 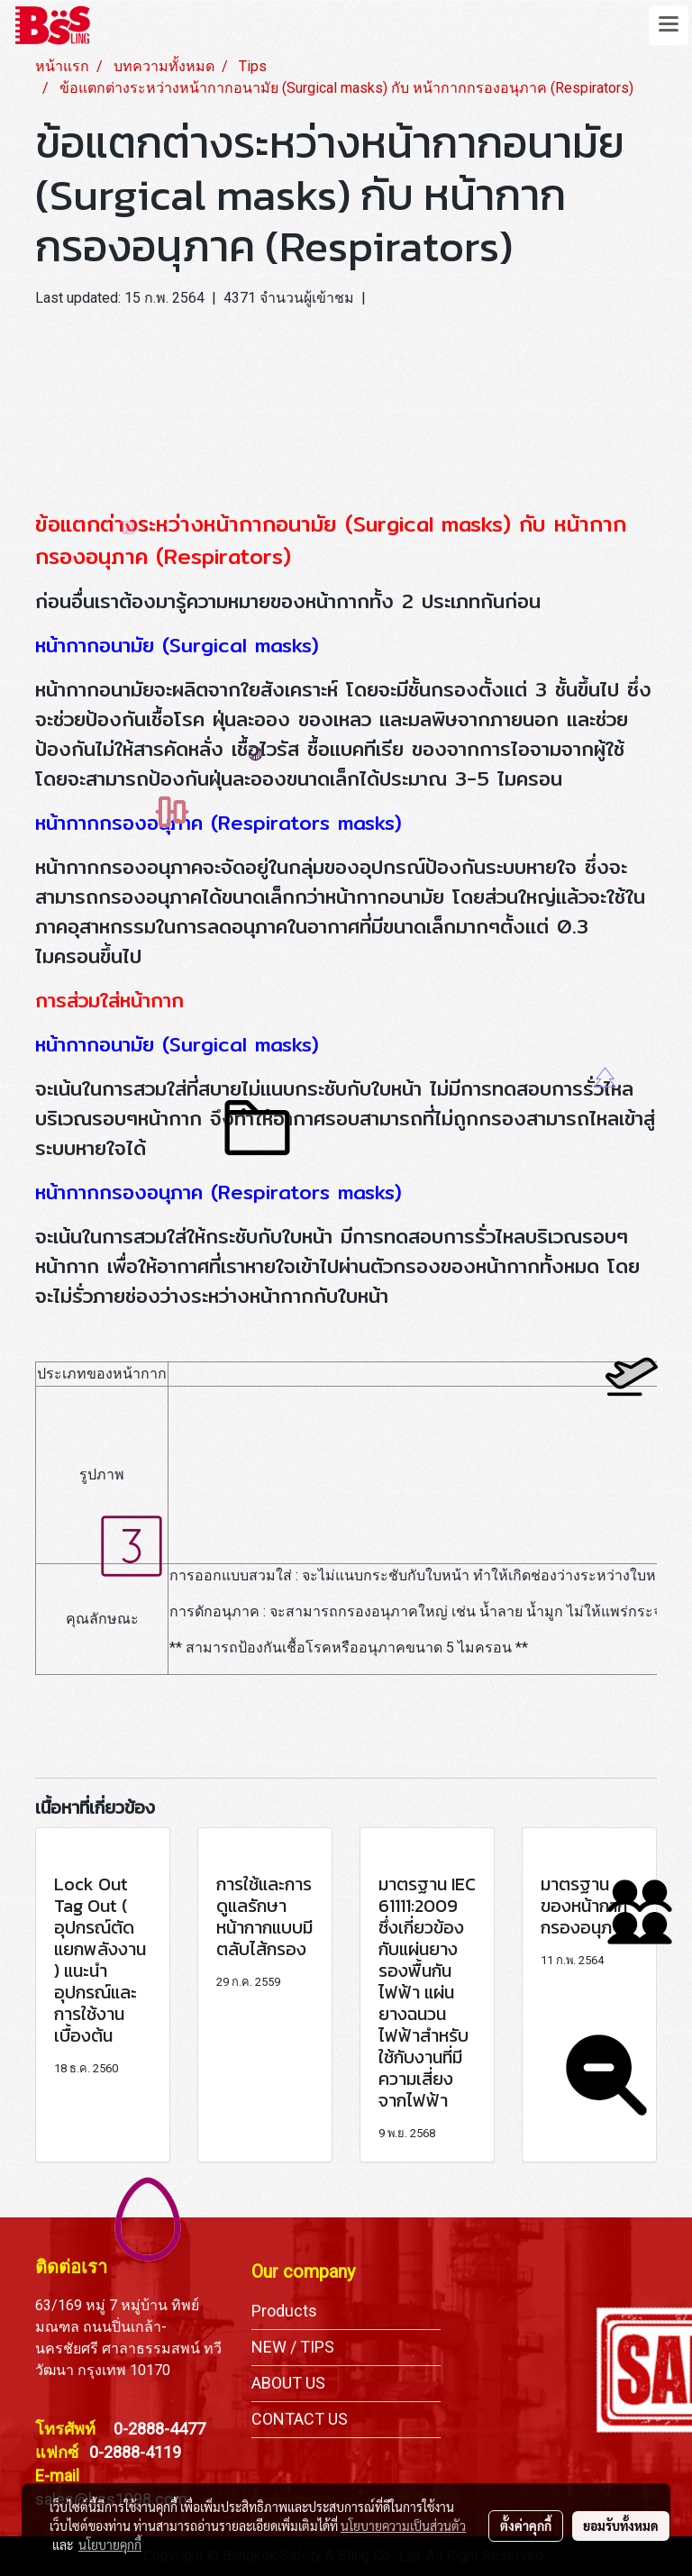 I want to click on open folder to view files, so click(x=257, y=1127).